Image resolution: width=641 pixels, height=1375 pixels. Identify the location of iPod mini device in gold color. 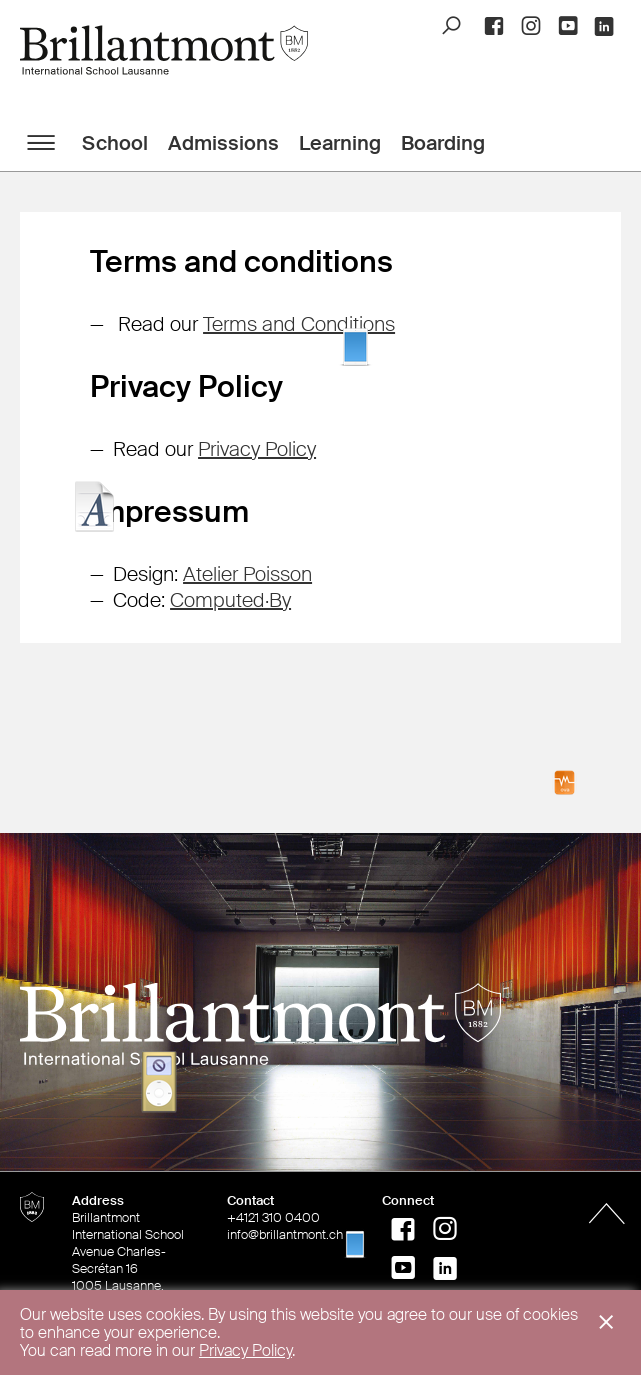
(159, 1082).